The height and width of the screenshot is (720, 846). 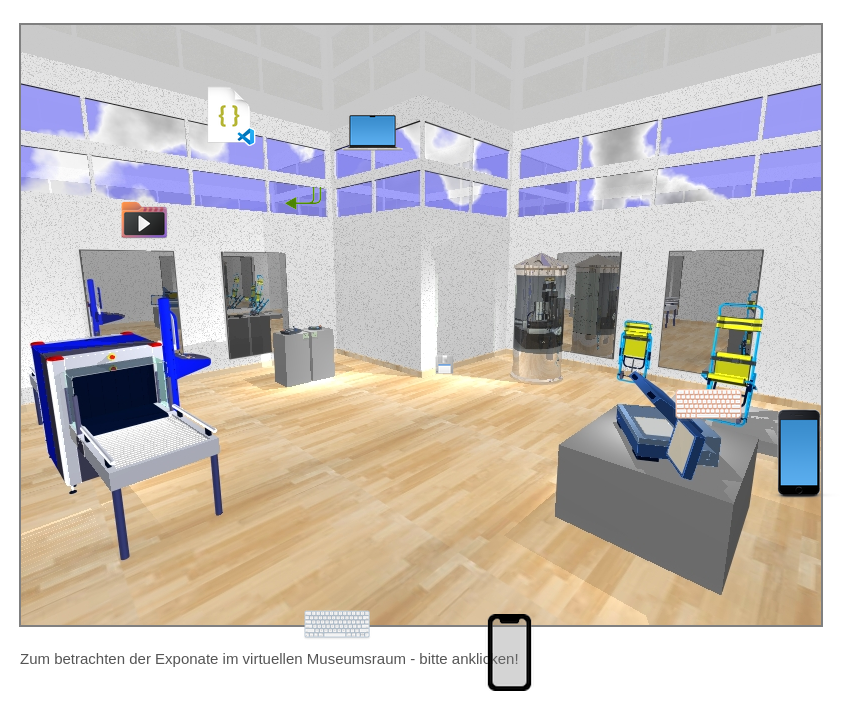 What do you see at coordinates (444, 364) in the screenshot?
I see `magneto-optical disk drive or storage device` at bounding box center [444, 364].